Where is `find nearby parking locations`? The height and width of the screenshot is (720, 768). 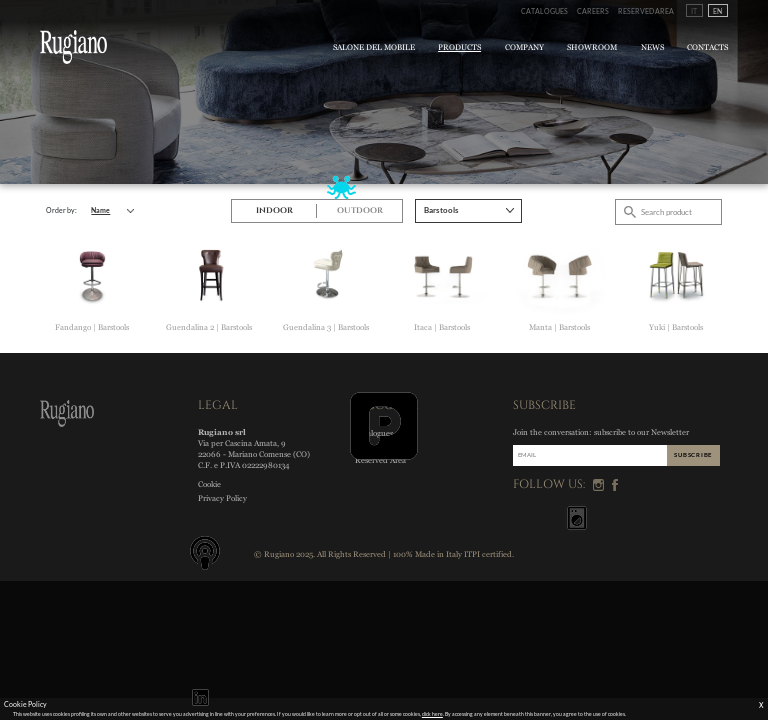
find nearby parking locations is located at coordinates (384, 426).